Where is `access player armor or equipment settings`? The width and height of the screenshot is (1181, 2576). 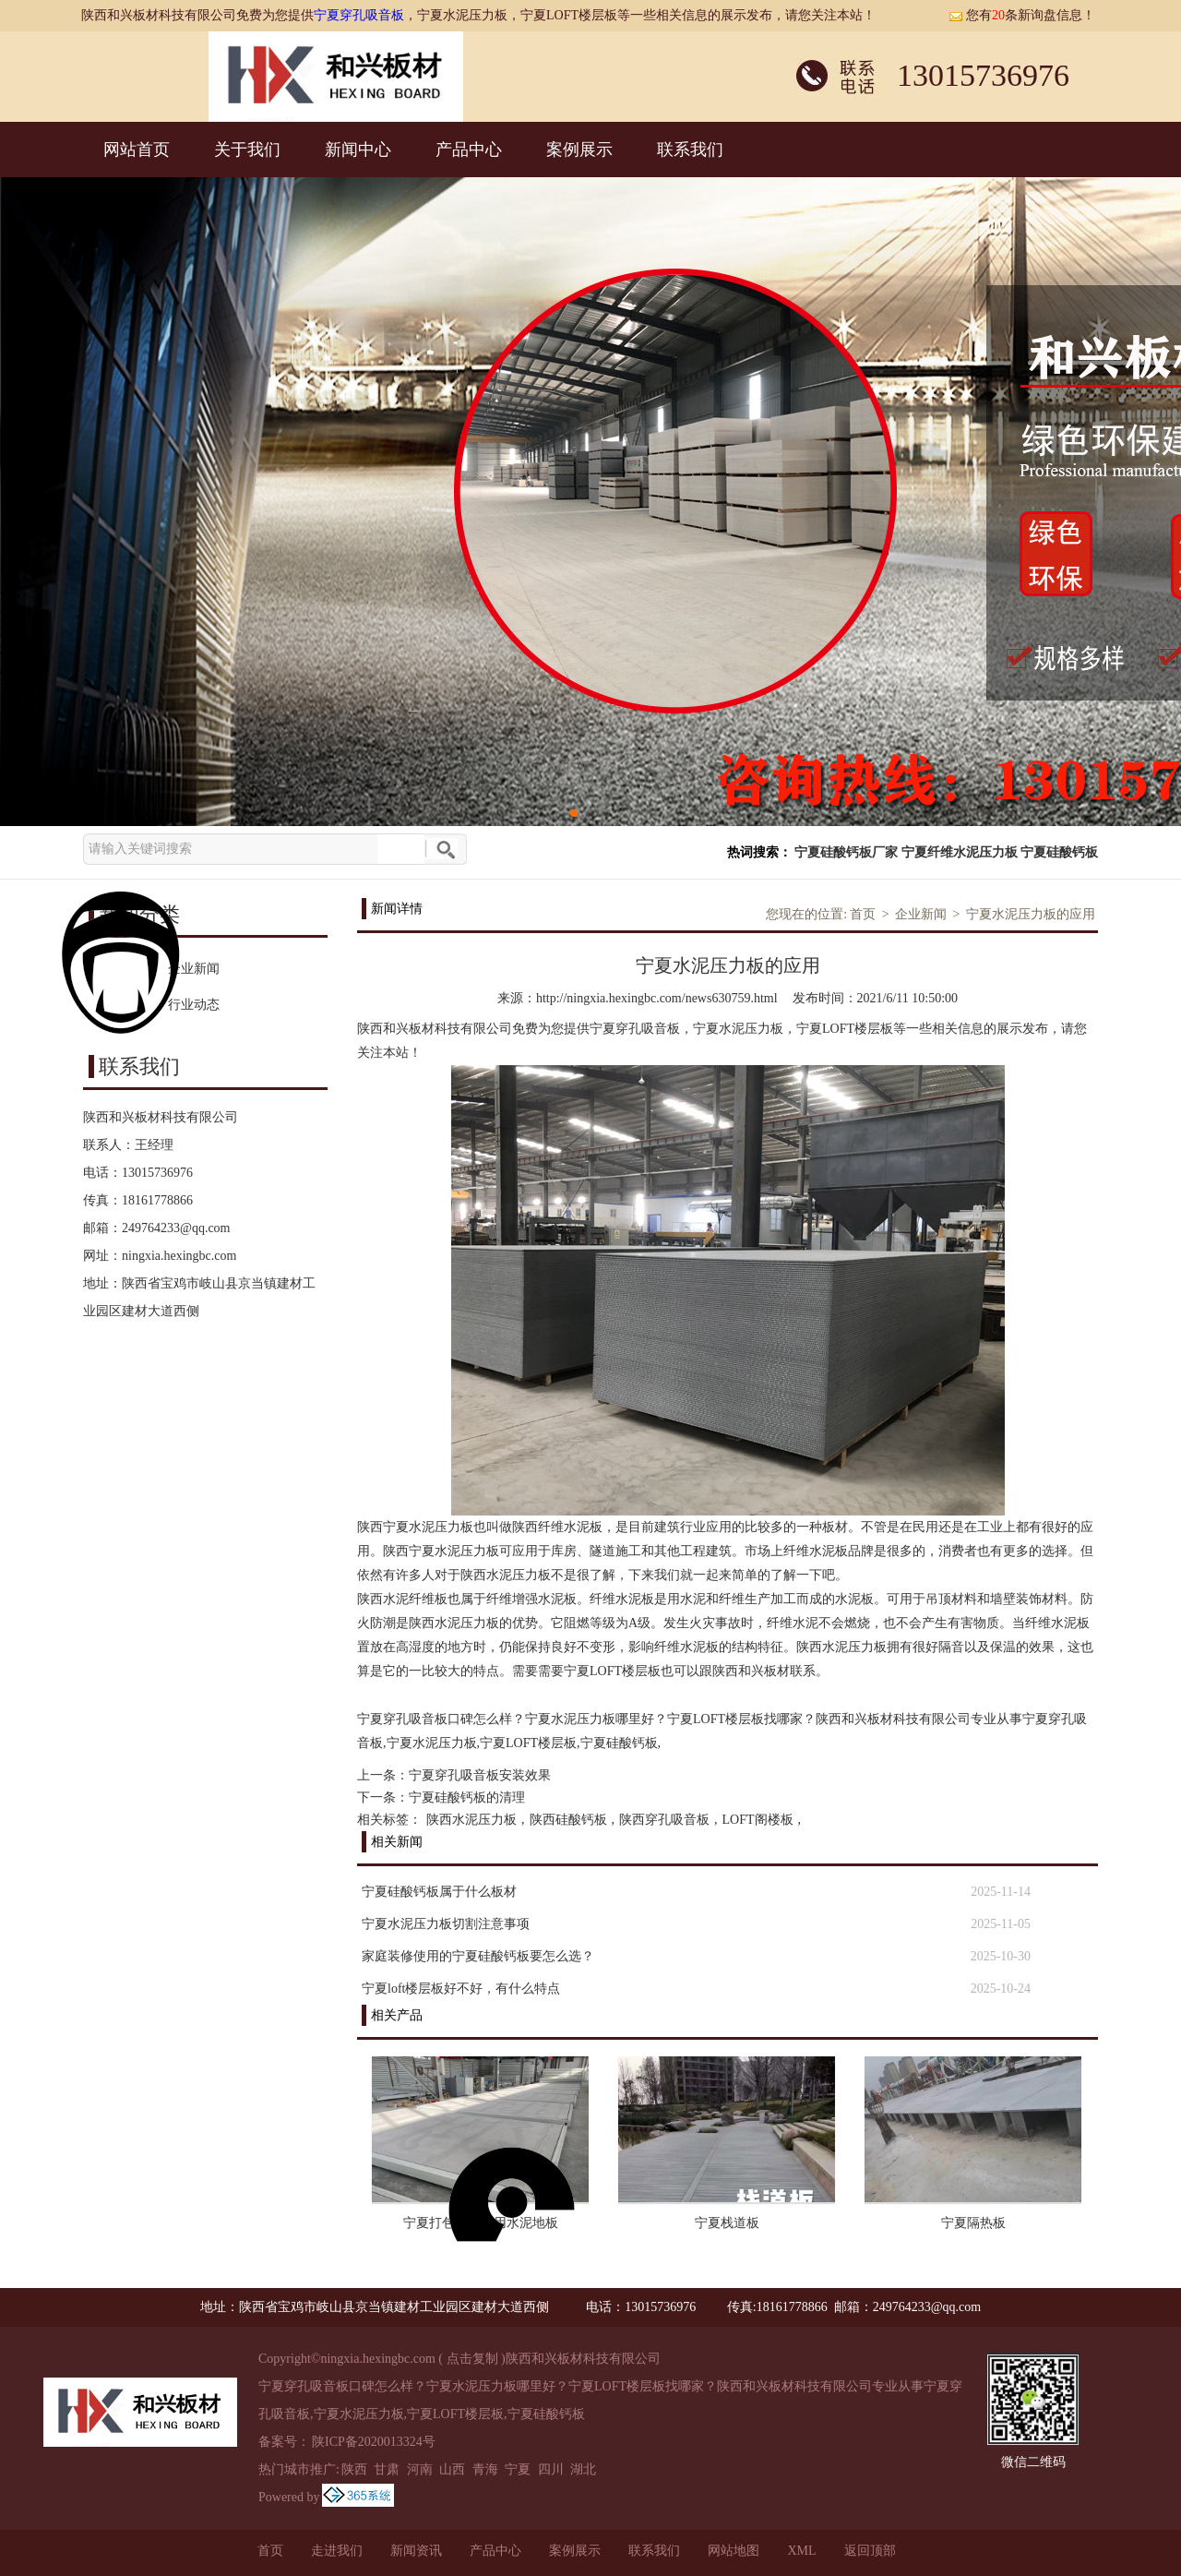
access player armor or equipment settings is located at coordinates (511, 2194).